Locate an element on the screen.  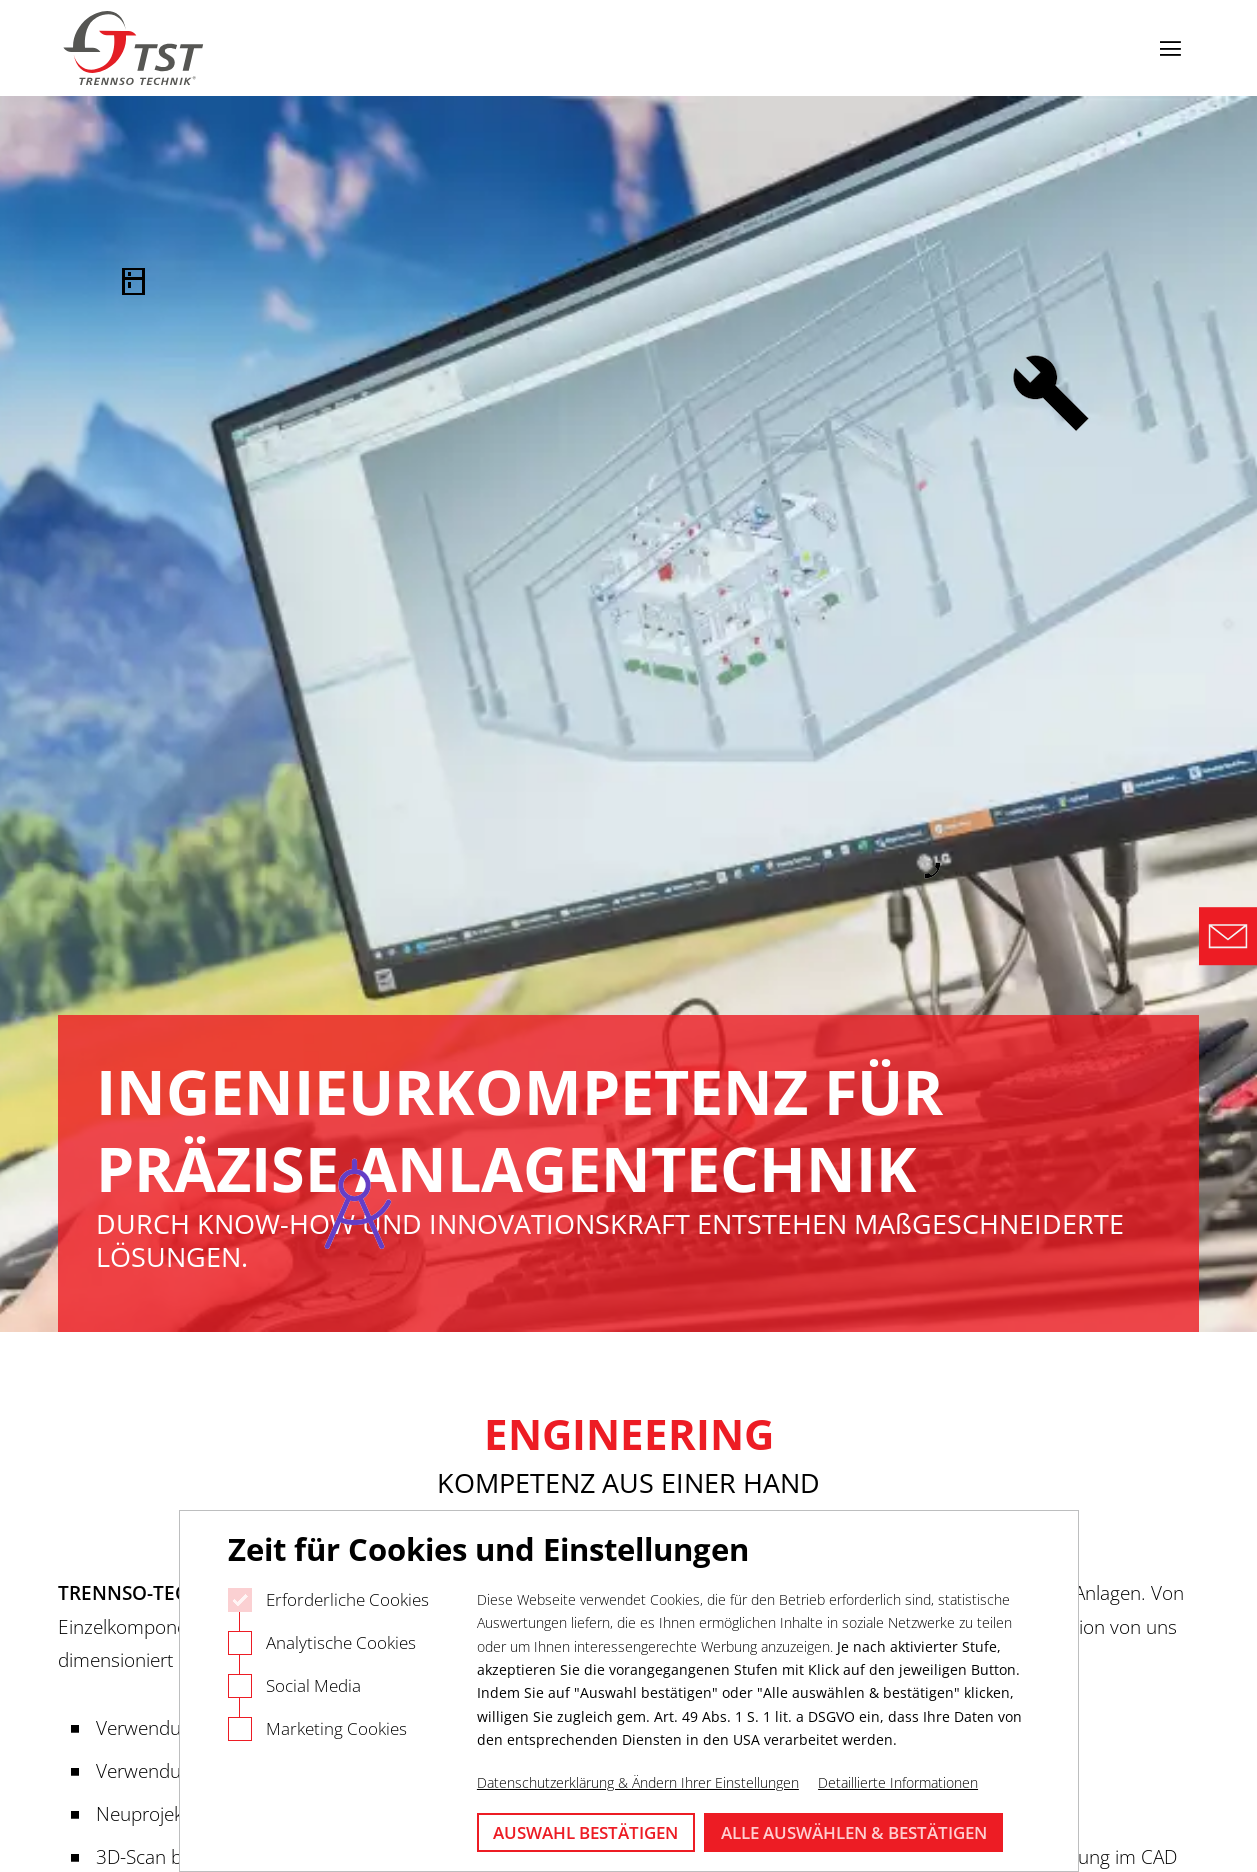
make a phone call is located at coordinates (932, 870).